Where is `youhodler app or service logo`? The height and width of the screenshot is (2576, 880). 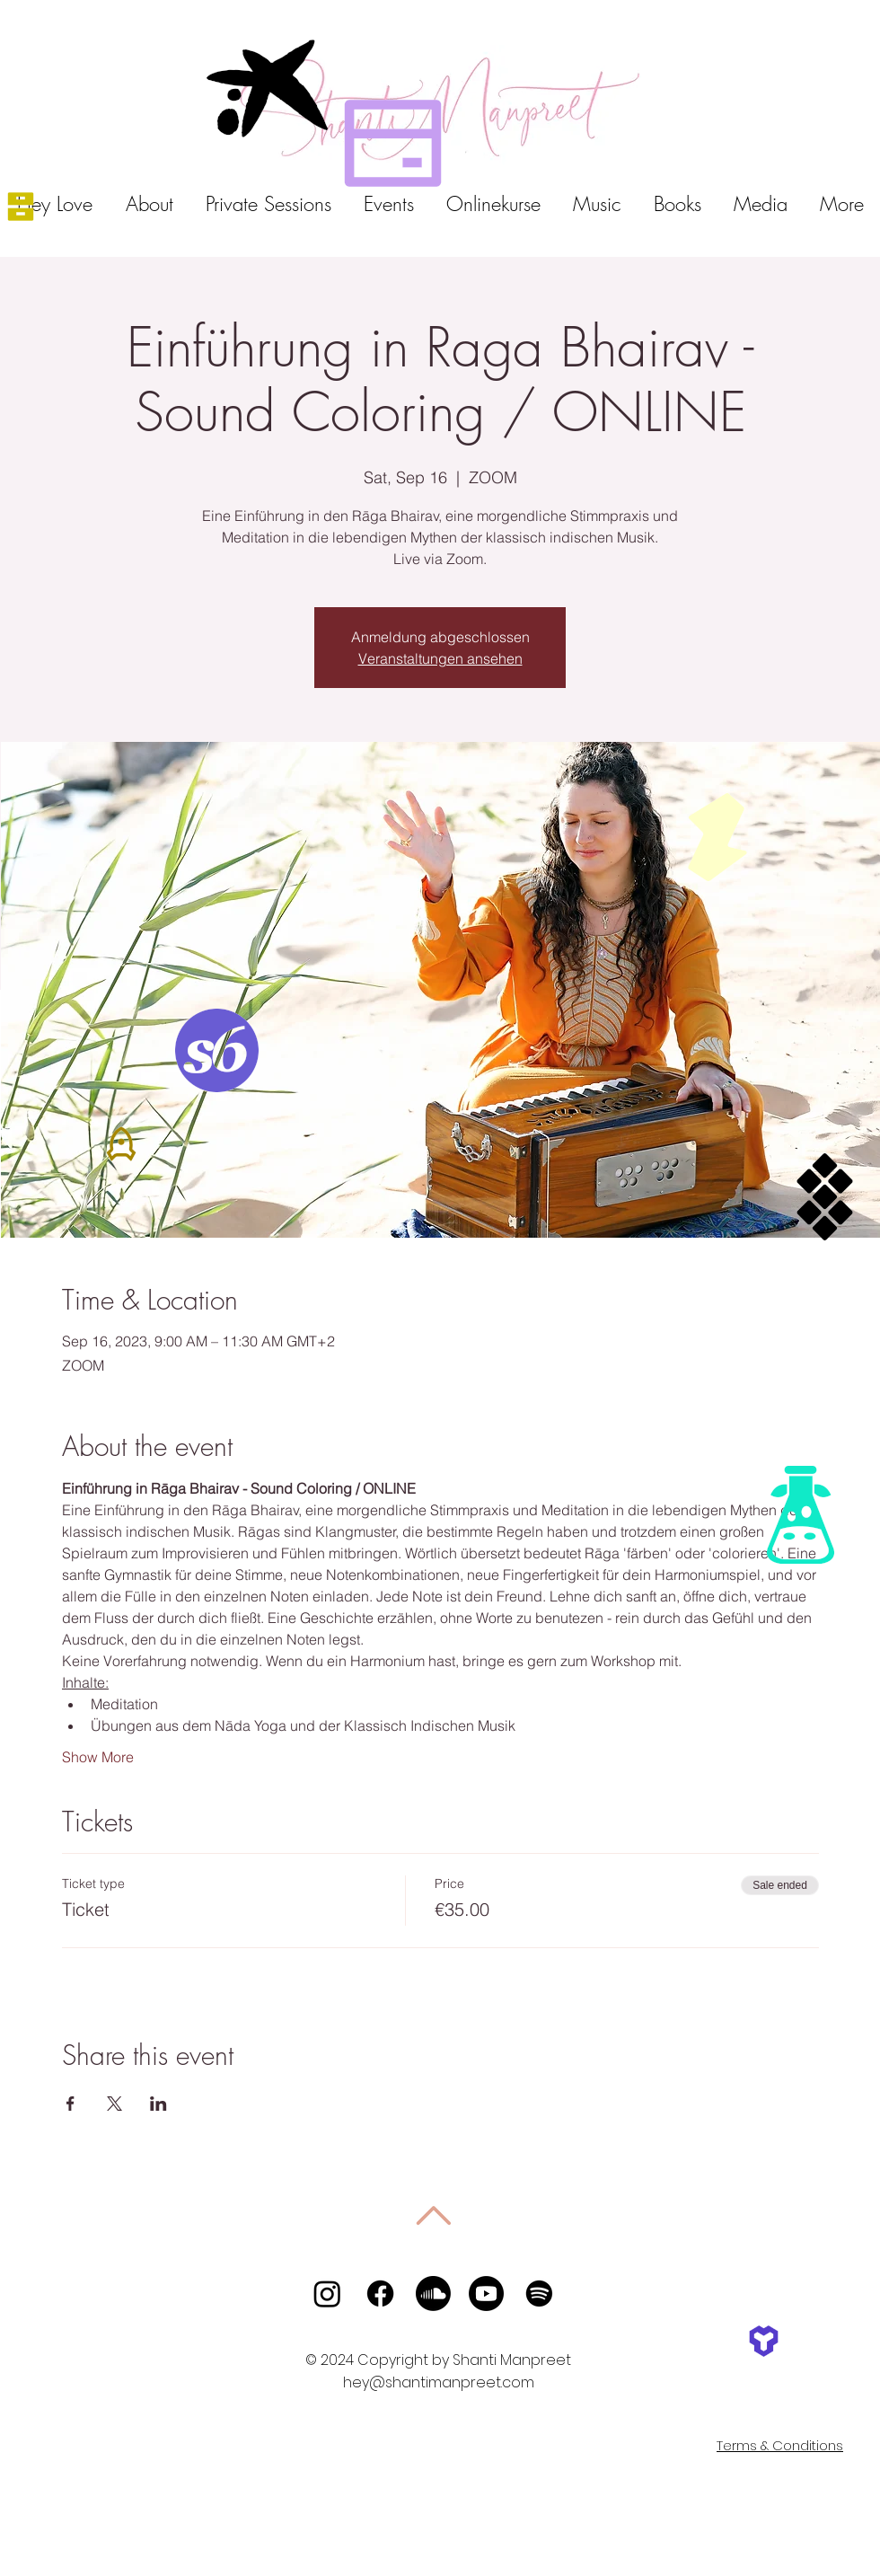 youhodler app or service logo is located at coordinates (763, 2341).